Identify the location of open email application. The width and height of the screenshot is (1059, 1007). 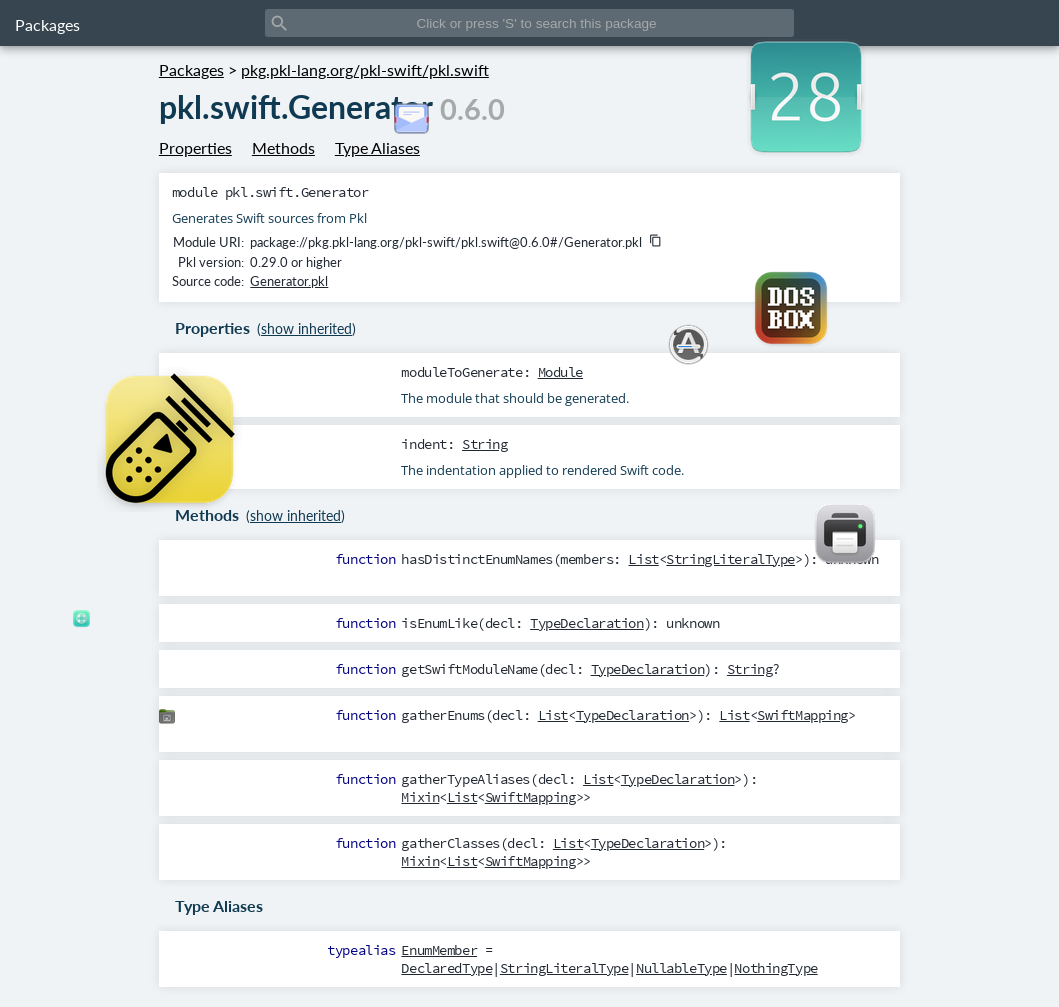
(411, 118).